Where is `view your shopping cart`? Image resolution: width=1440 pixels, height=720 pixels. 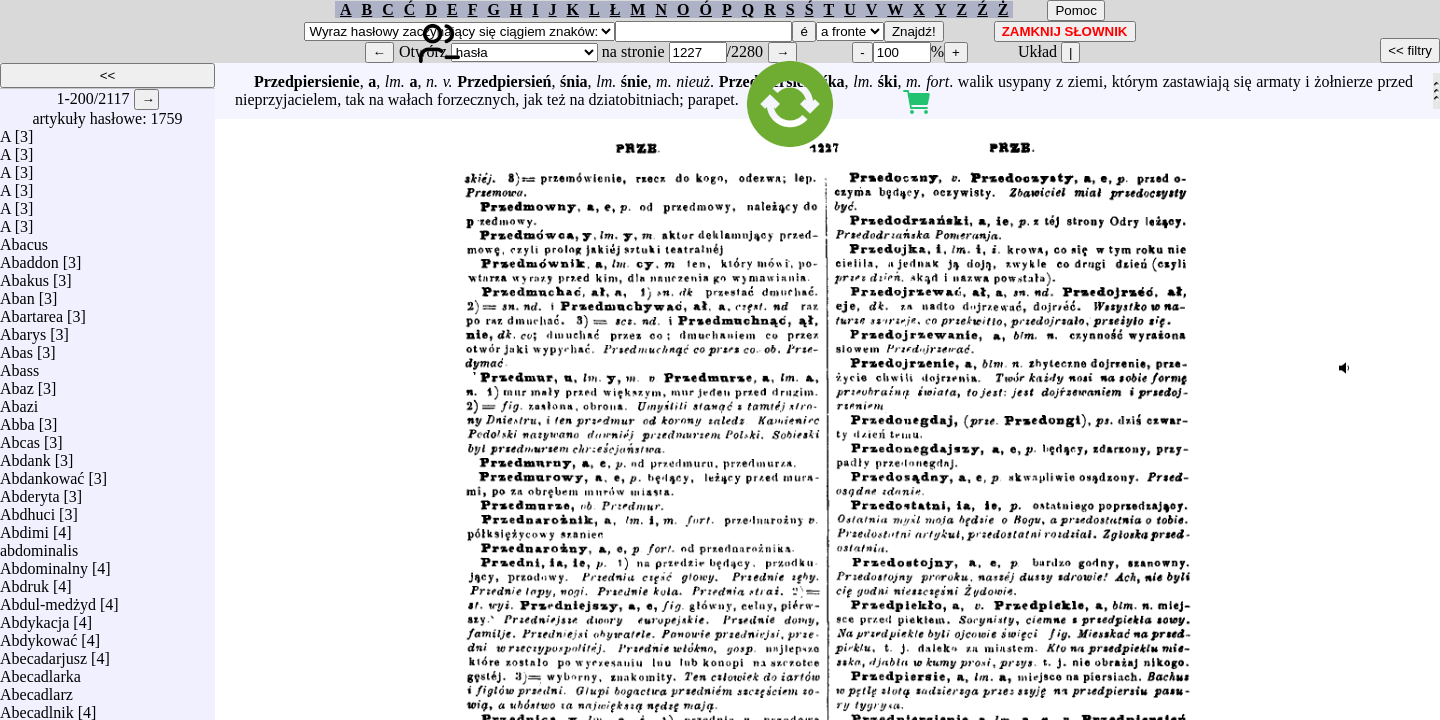
view your shopping cart is located at coordinates (917, 102).